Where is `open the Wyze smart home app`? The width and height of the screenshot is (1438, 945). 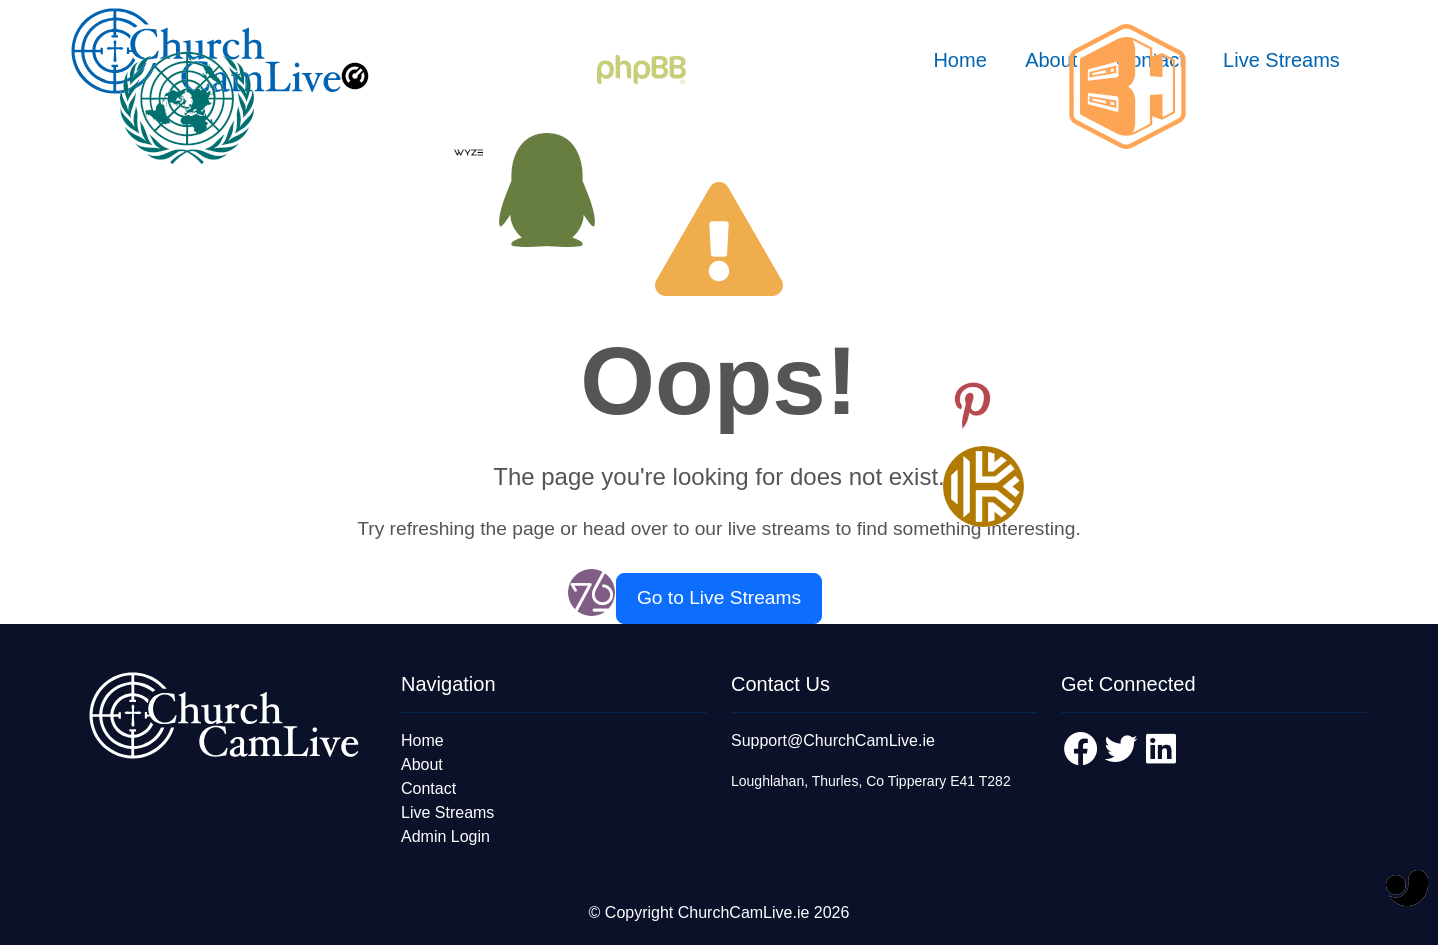
open the Wyze smart home app is located at coordinates (468, 152).